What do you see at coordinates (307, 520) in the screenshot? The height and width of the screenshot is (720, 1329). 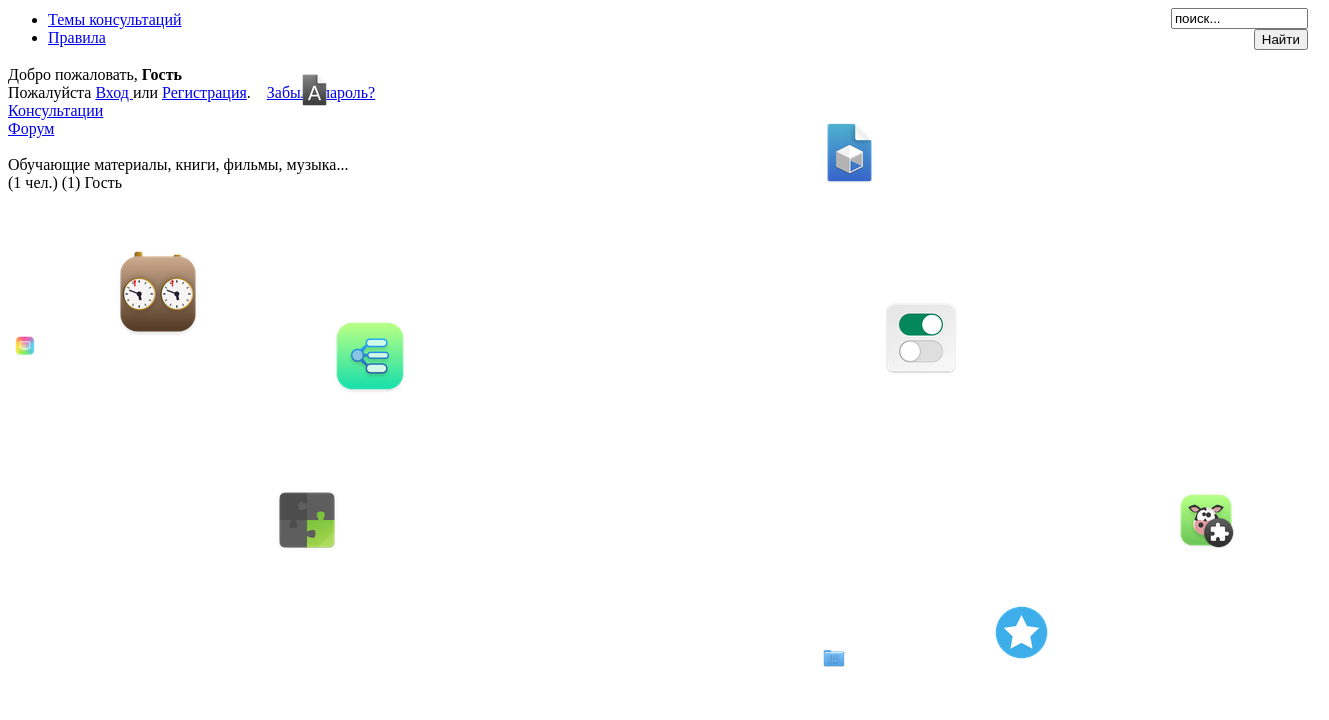 I see `open the extensions manager` at bounding box center [307, 520].